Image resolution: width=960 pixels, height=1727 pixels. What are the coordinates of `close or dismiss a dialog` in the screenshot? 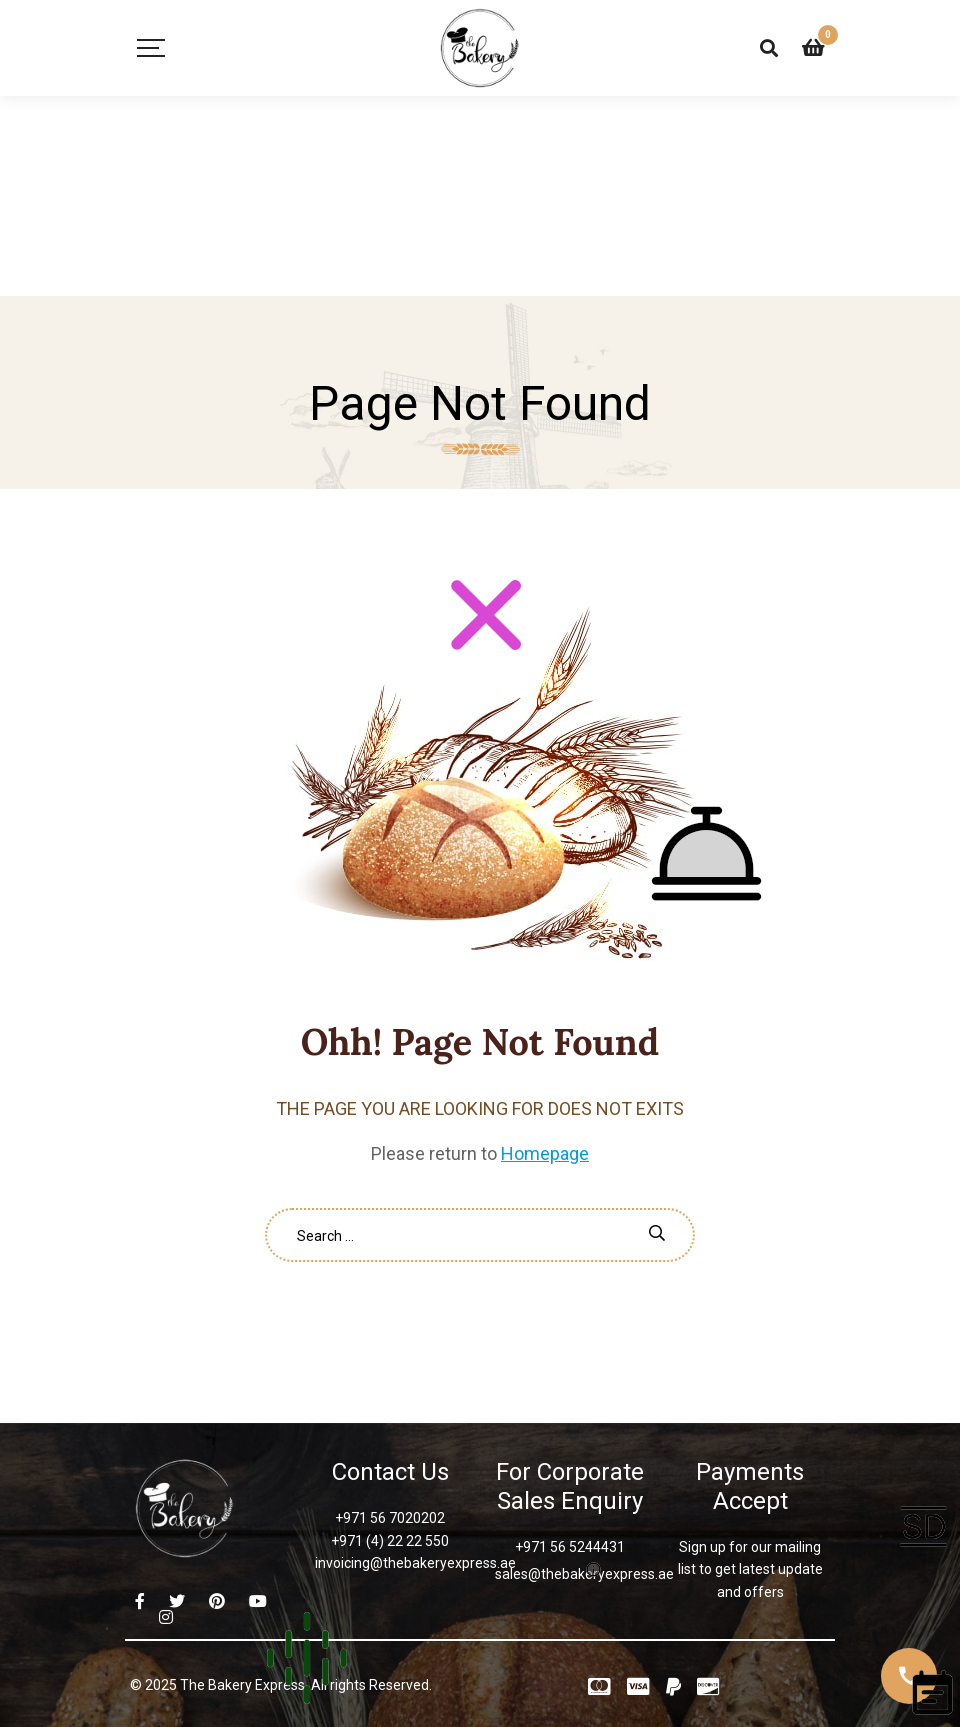 It's located at (486, 615).